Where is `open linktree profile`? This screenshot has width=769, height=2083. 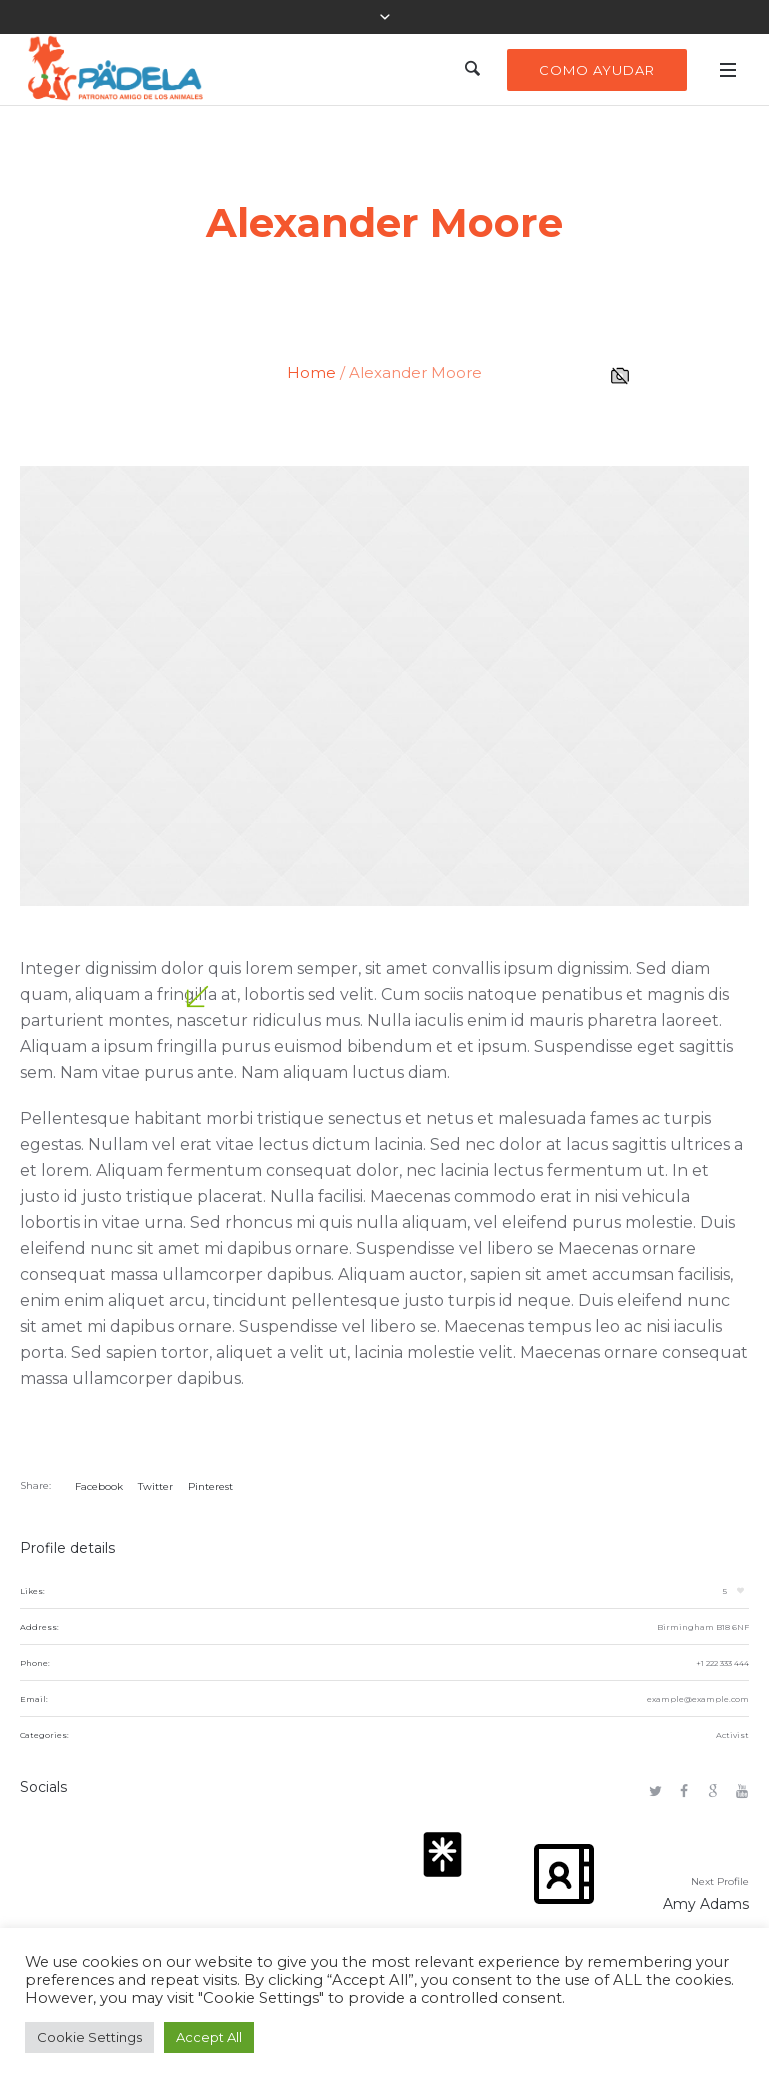 open linktree profile is located at coordinates (442, 1854).